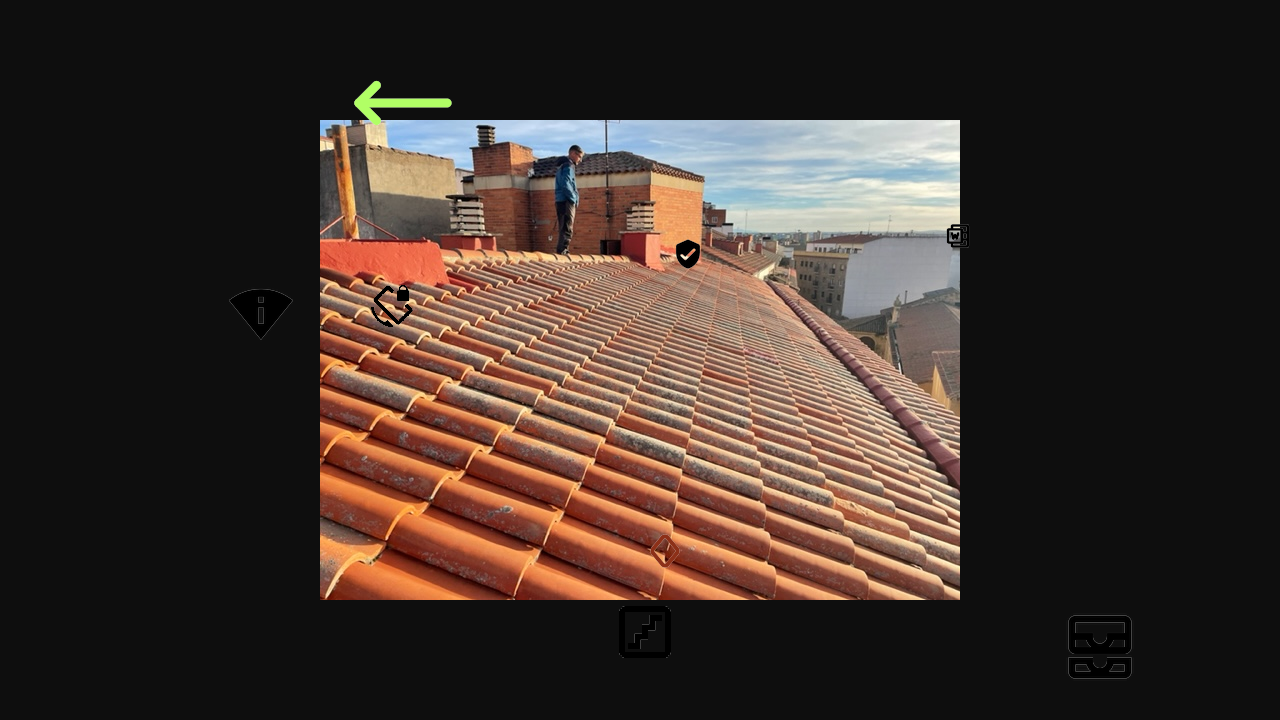 This screenshot has width=1280, height=720. What do you see at coordinates (261, 313) in the screenshot?
I see `view wifi network information` at bounding box center [261, 313].